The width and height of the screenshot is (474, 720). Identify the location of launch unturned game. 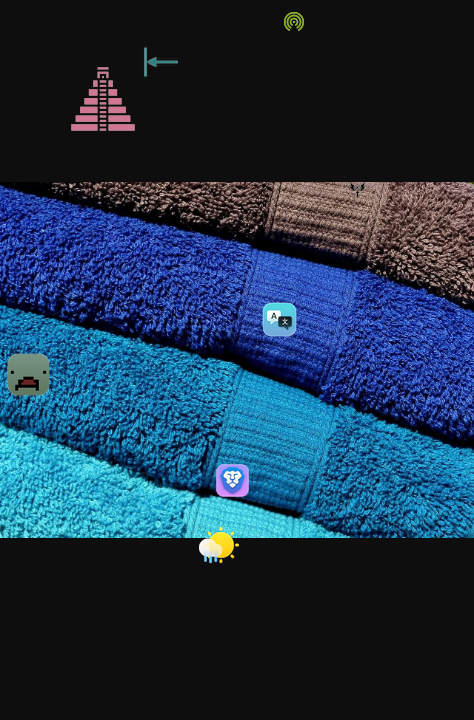
(28, 374).